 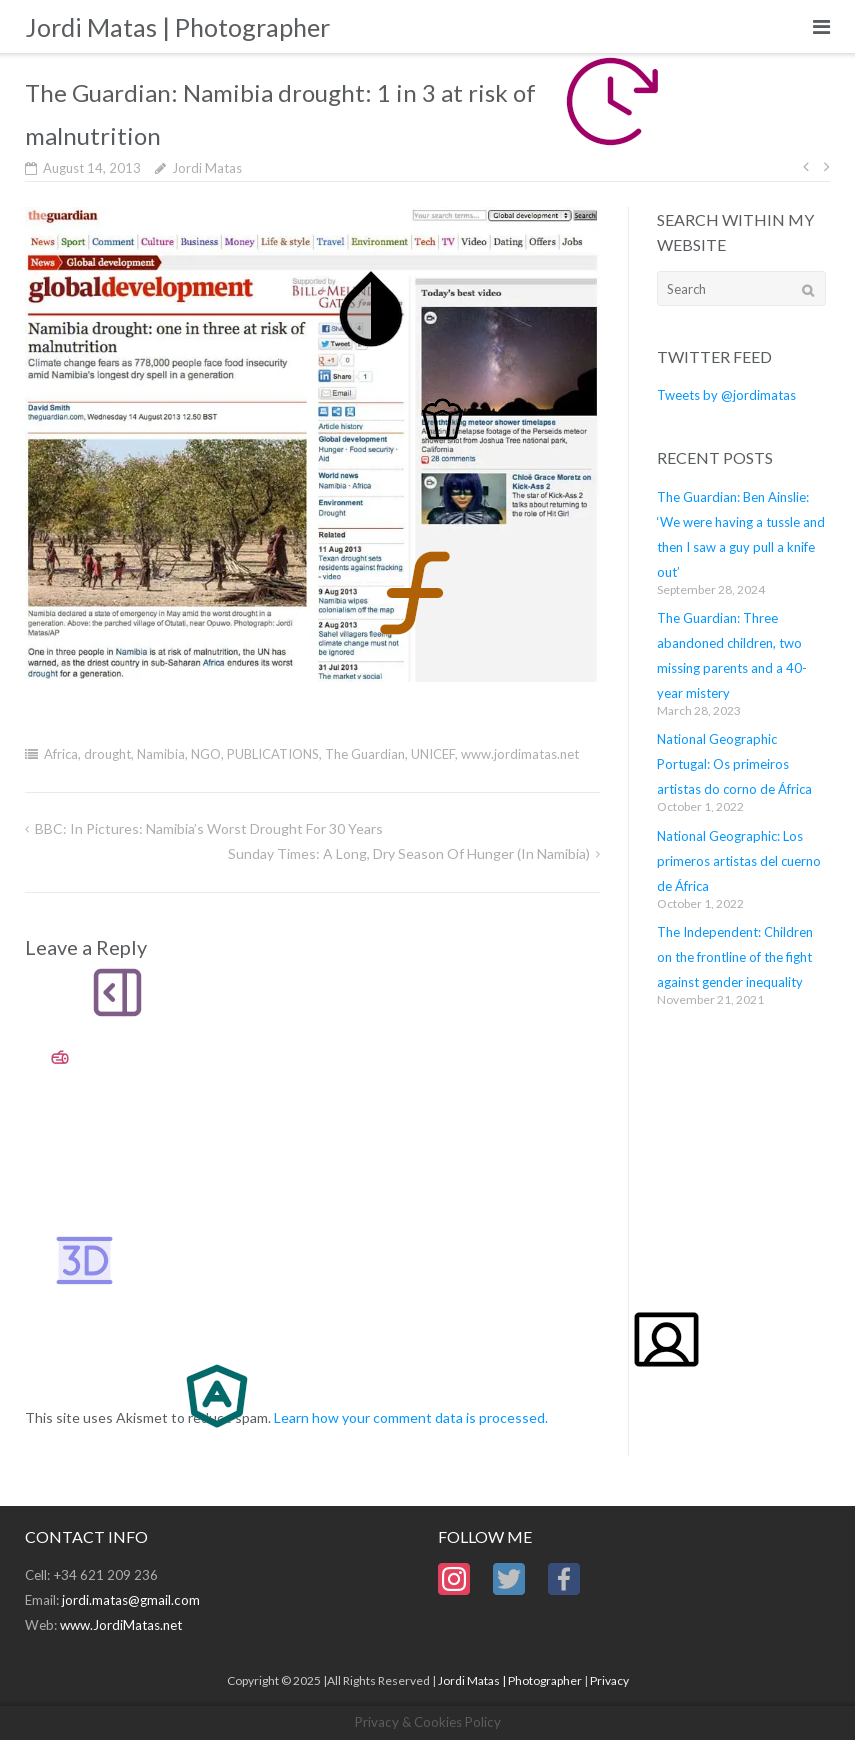 What do you see at coordinates (84, 1260) in the screenshot?
I see `switch to 3D view mode` at bounding box center [84, 1260].